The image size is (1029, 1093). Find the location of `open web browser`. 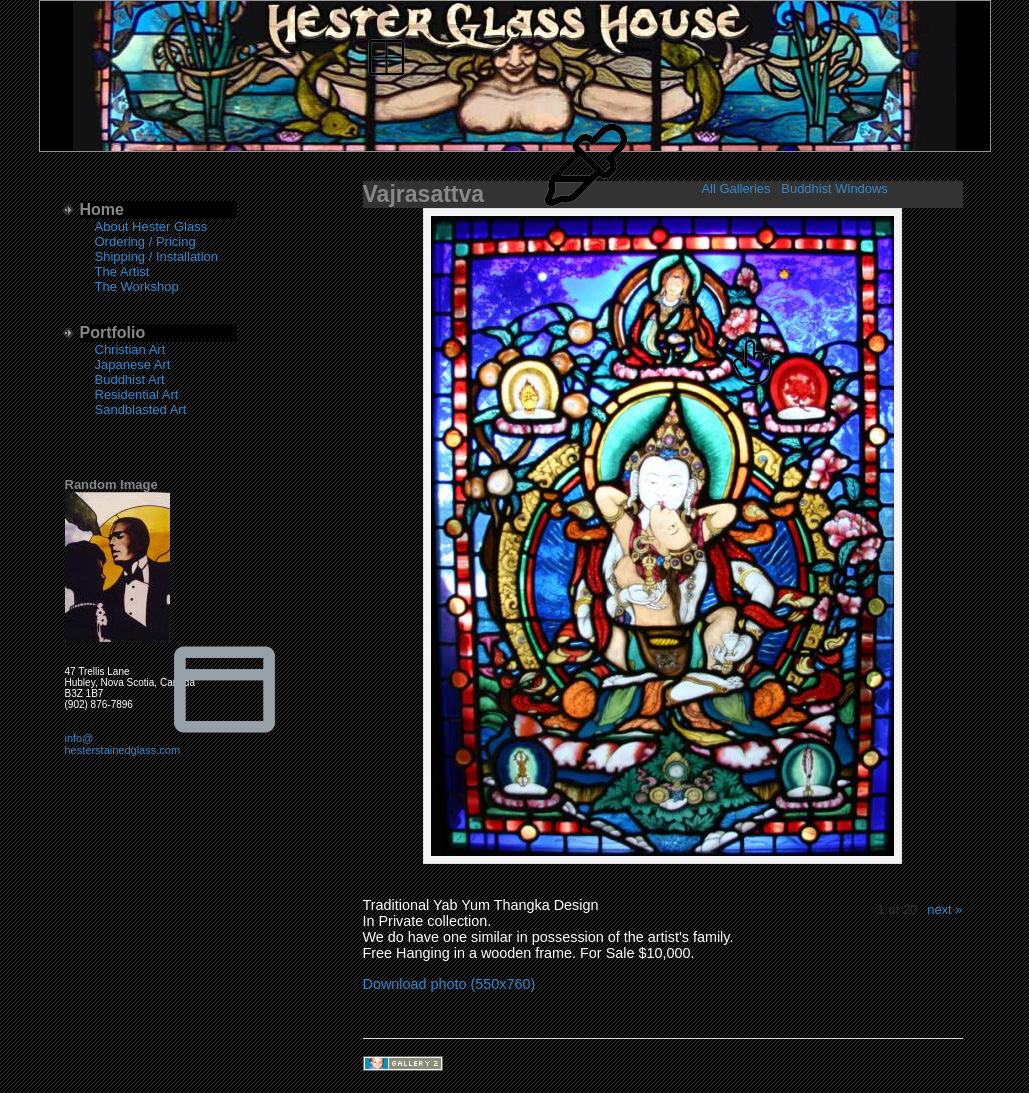

open web browser is located at coordinates (224, 689).